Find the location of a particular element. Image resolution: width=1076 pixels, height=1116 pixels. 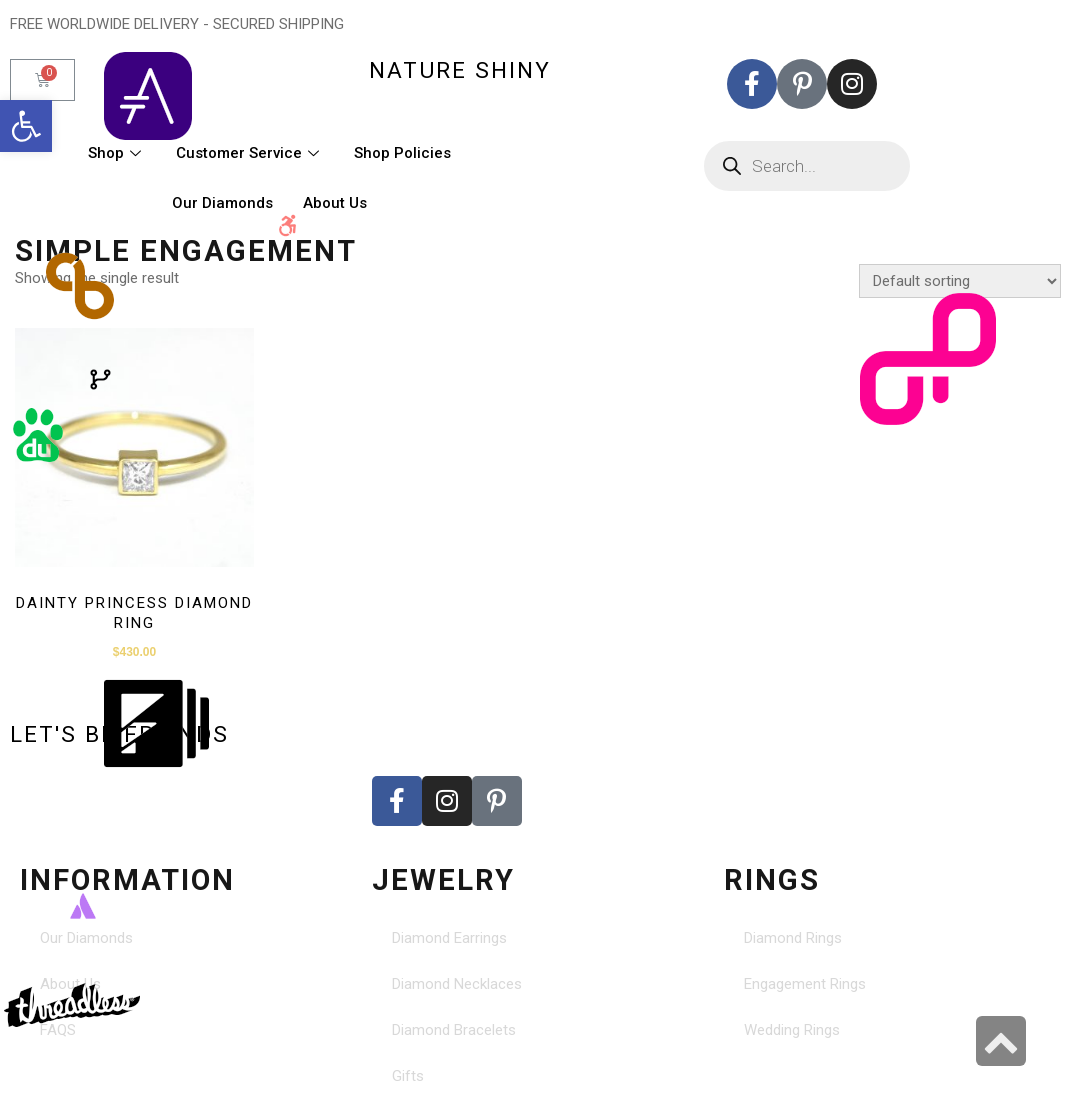

view repository branches is located at coordinates (100, 379).